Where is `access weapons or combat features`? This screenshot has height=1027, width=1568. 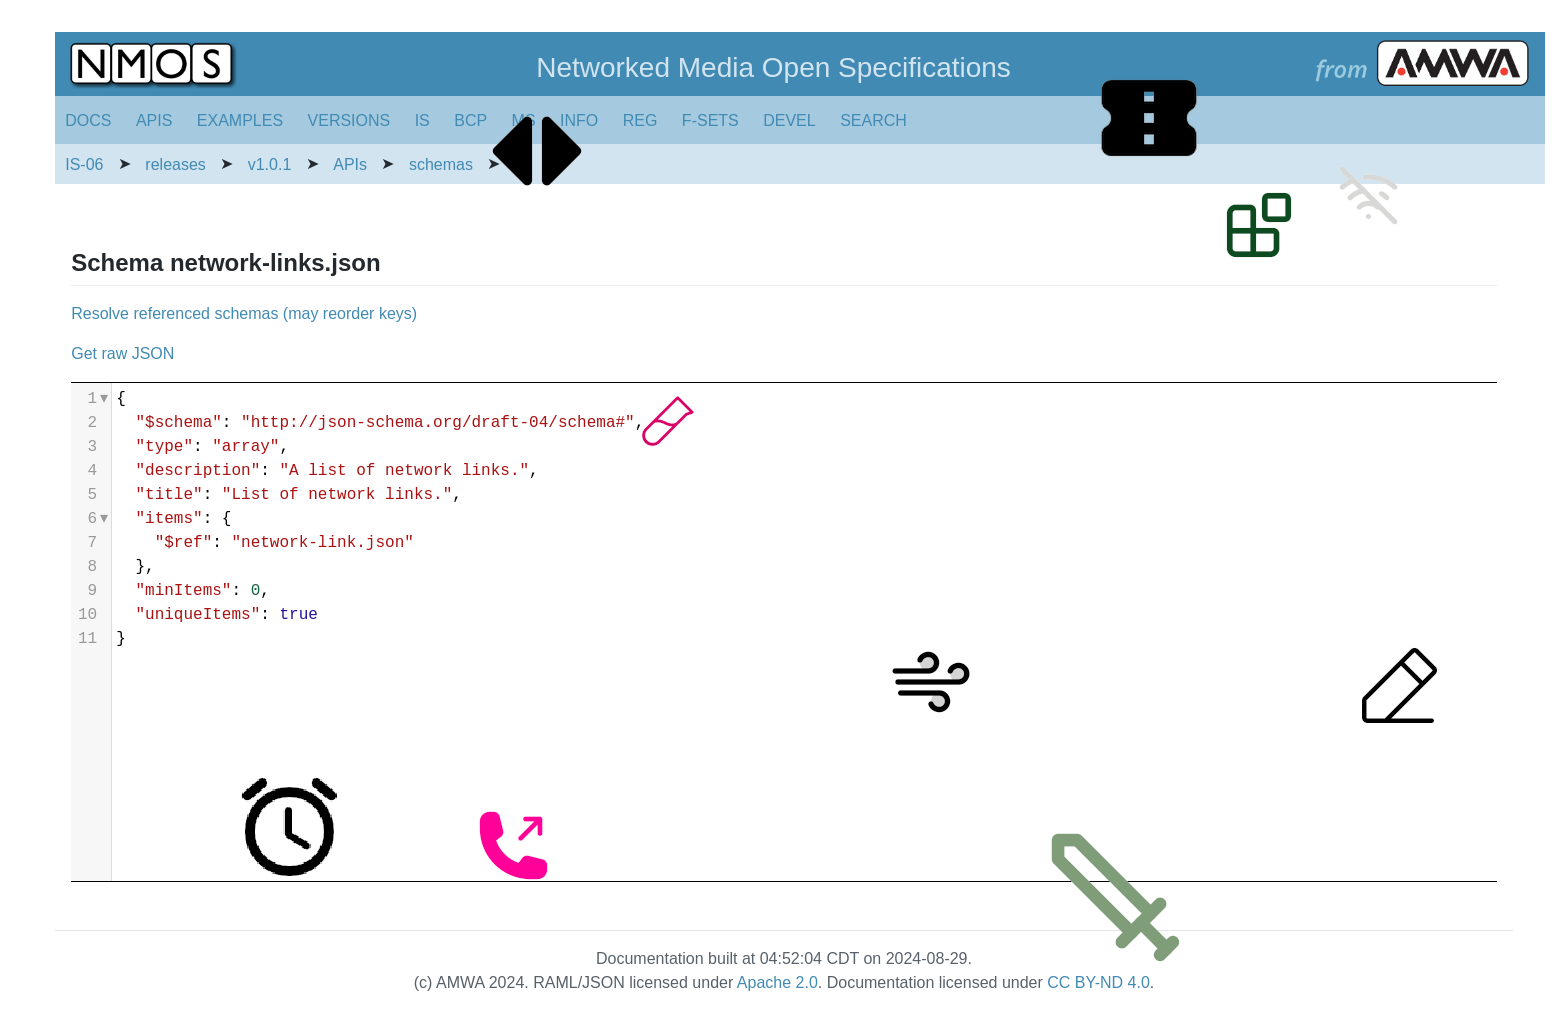
access weapons or combat features is located at coordinates (1115, 897).